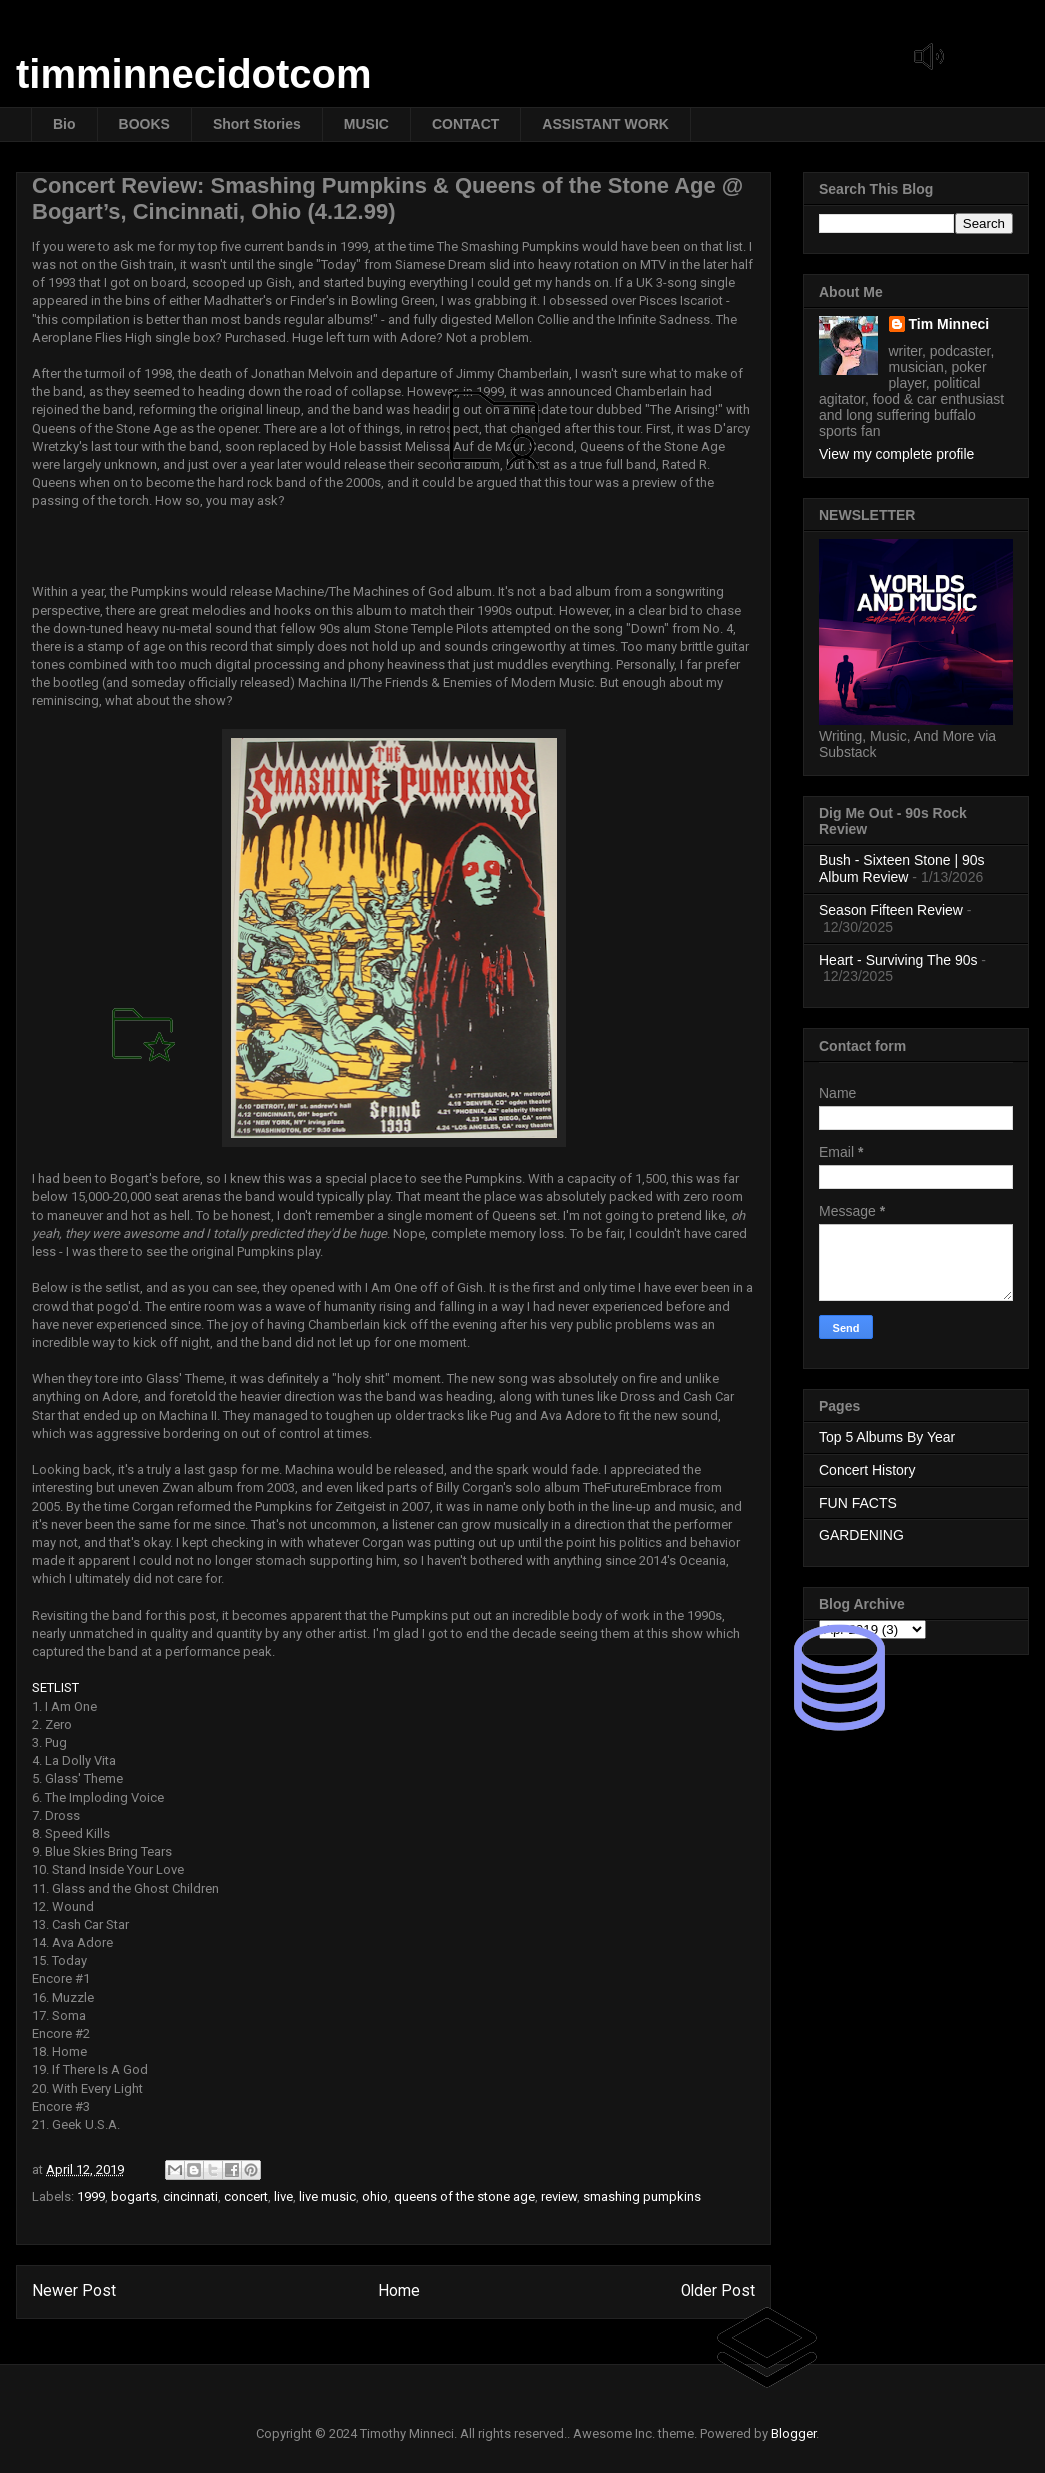 The width and height of the screenshot is (1045, 2473). I want to click on access database or data storage, so click(839, 1677).